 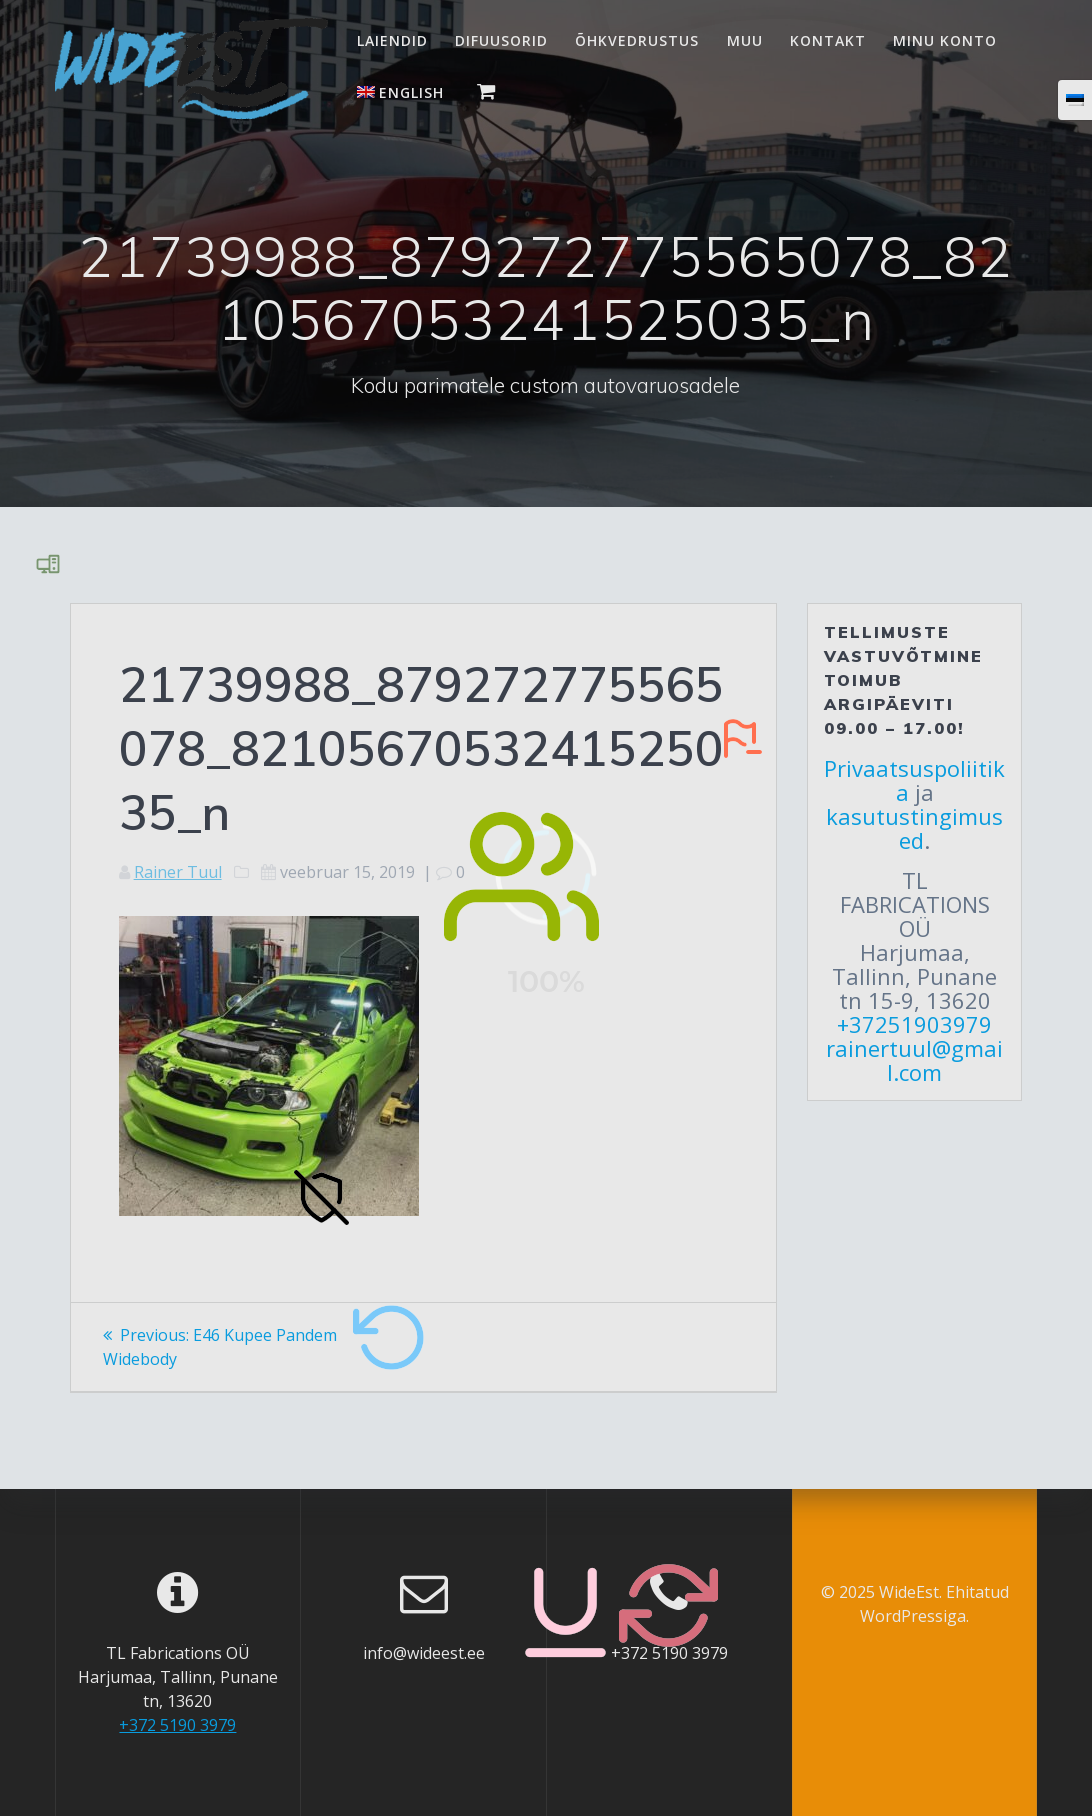 What do you see at coordinates (391, 1337) in the screenshot?
I see `undo last action` at bounding box center [391, 1337].